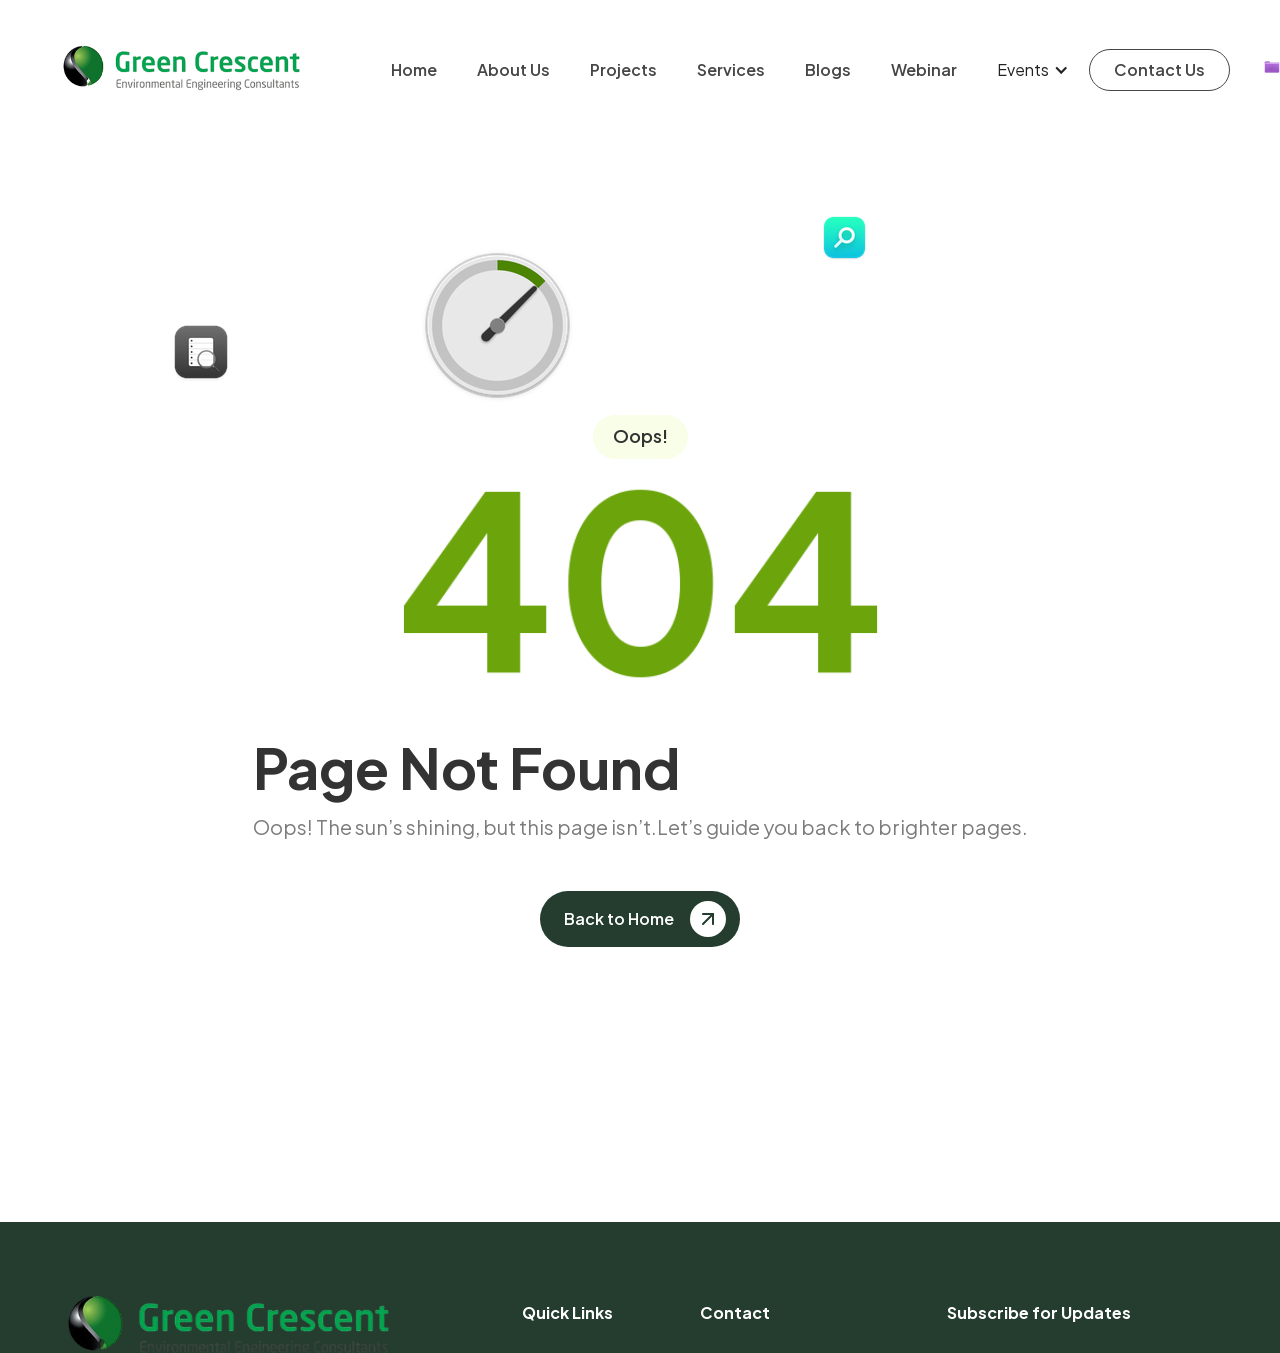 This screenshot has height=1353, width=1280. What do you see at coordinates (1272, 67) in the screenshot?
I see `open your code projects folder` at bounding box center [1272, 67].